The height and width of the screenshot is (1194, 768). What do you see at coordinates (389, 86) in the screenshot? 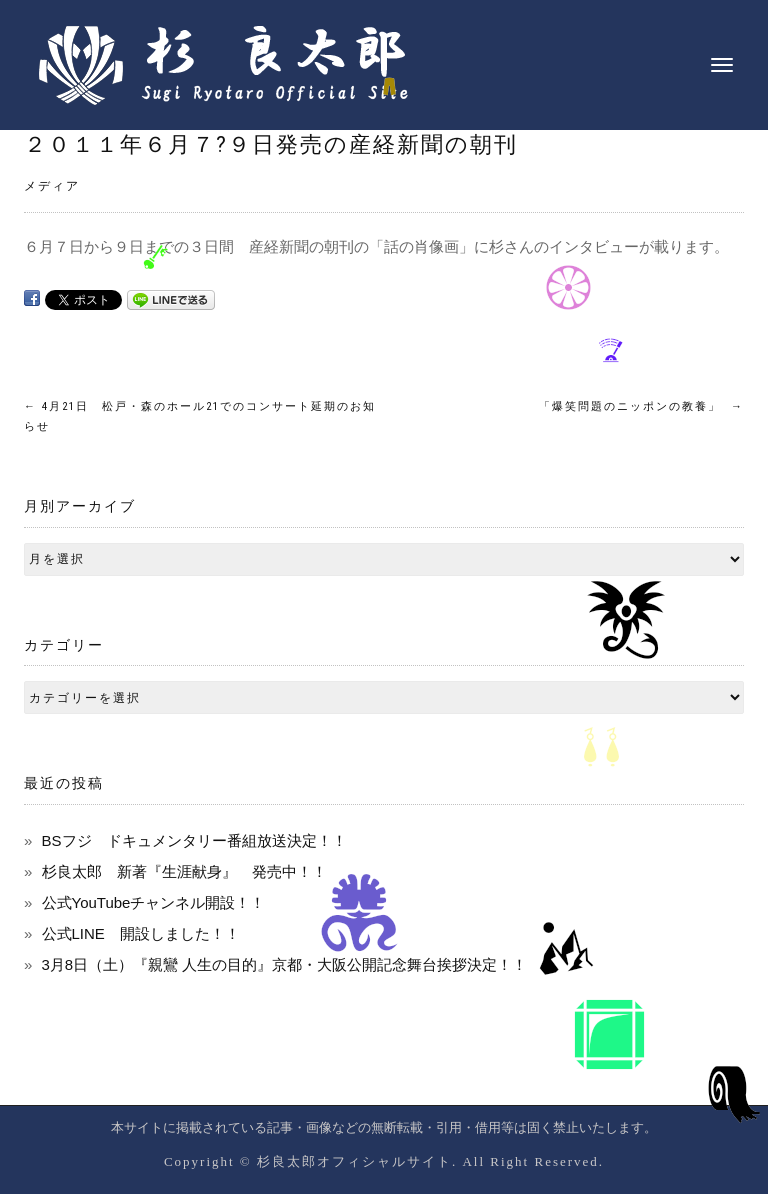
I see `browse pants or trousers in a clothing app` at bounding box center [389, 86].